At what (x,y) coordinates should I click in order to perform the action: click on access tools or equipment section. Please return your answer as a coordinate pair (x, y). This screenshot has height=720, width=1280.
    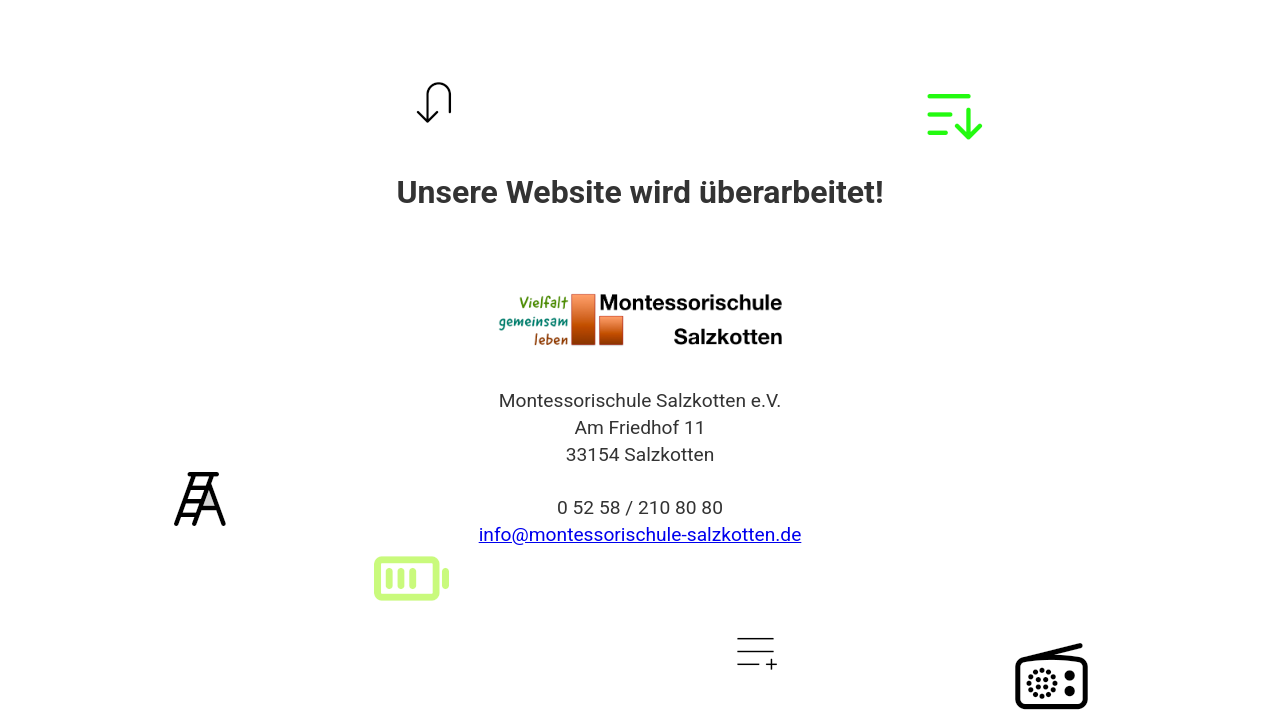
    Looking at the image, I should click on (201, 499).